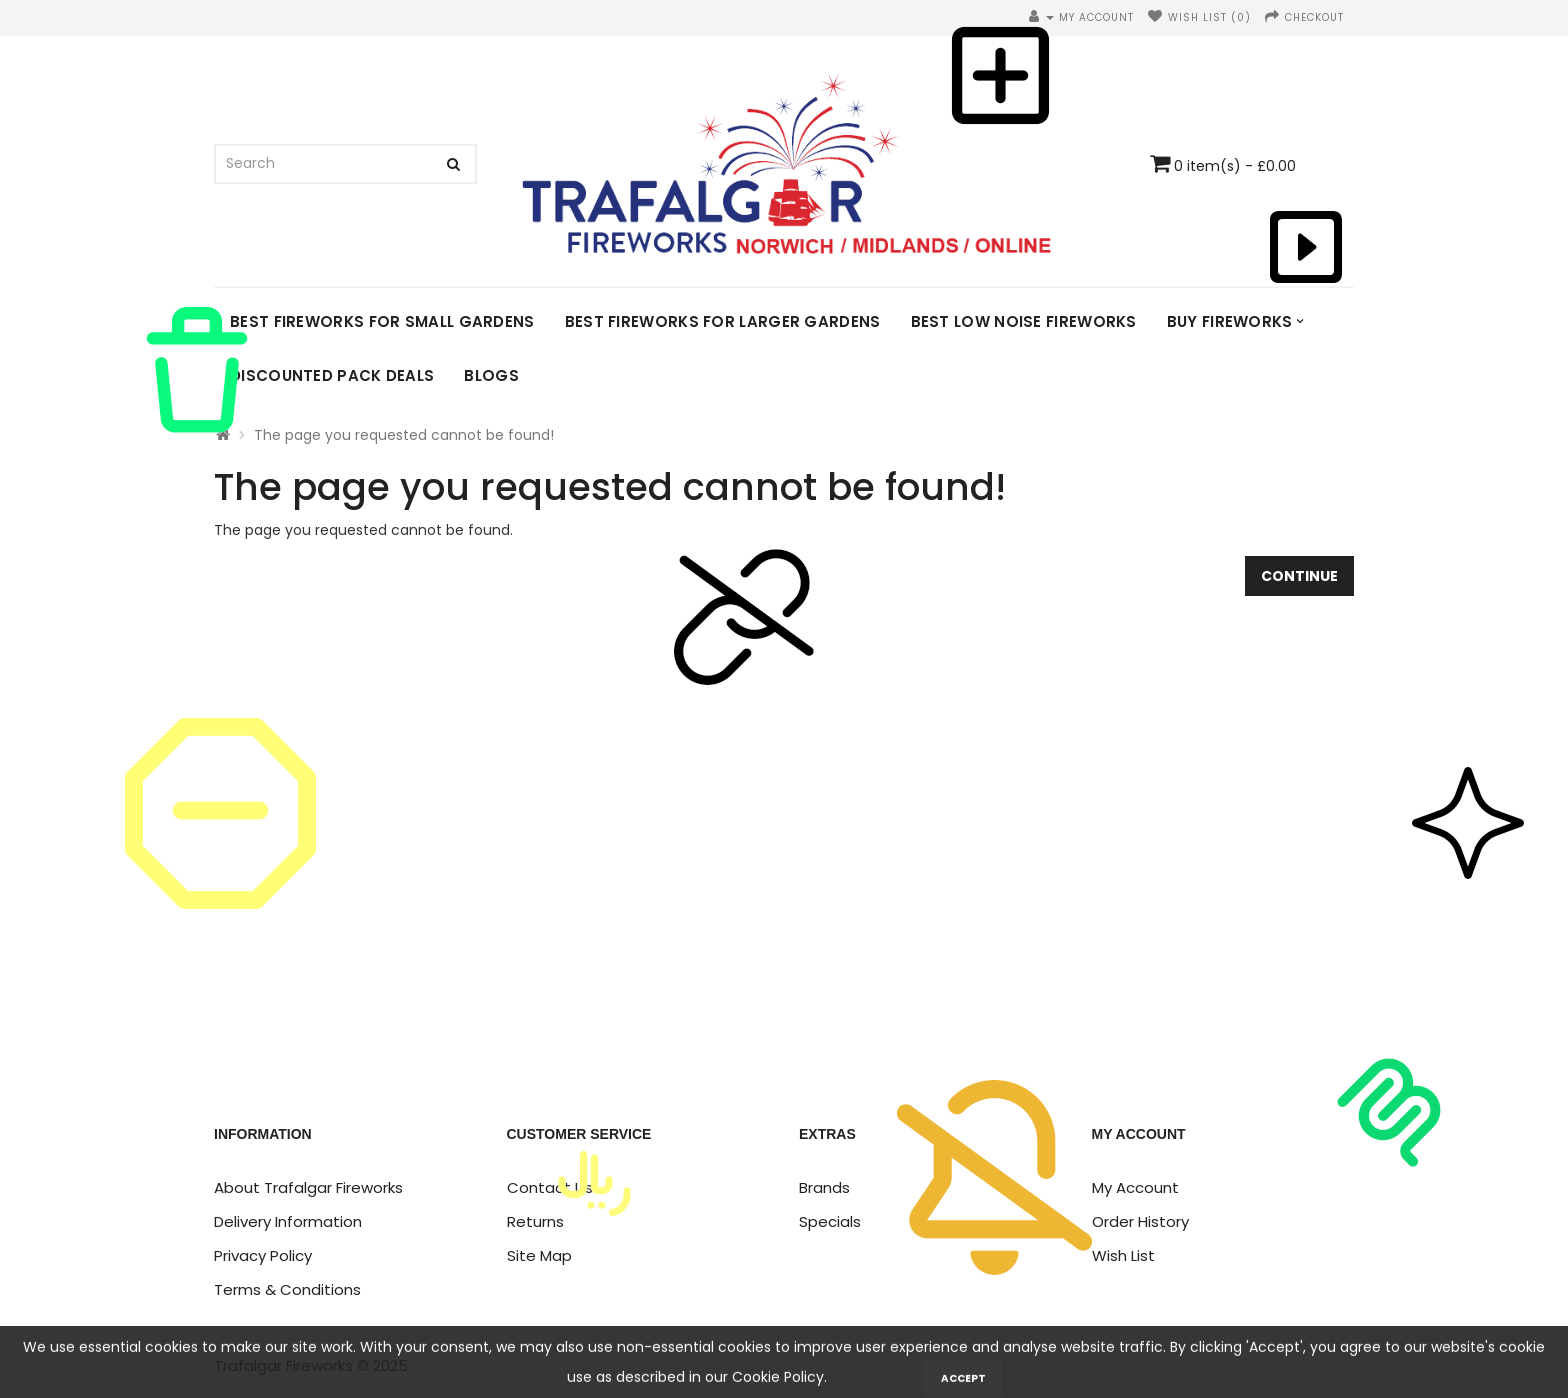 Image resolution: width=1568 pixels, height=1398 pixels. What do you see at coordinates (742, 617) in the screenshot?
I see `remove a hyperlink` at bounding box center [742, 617].